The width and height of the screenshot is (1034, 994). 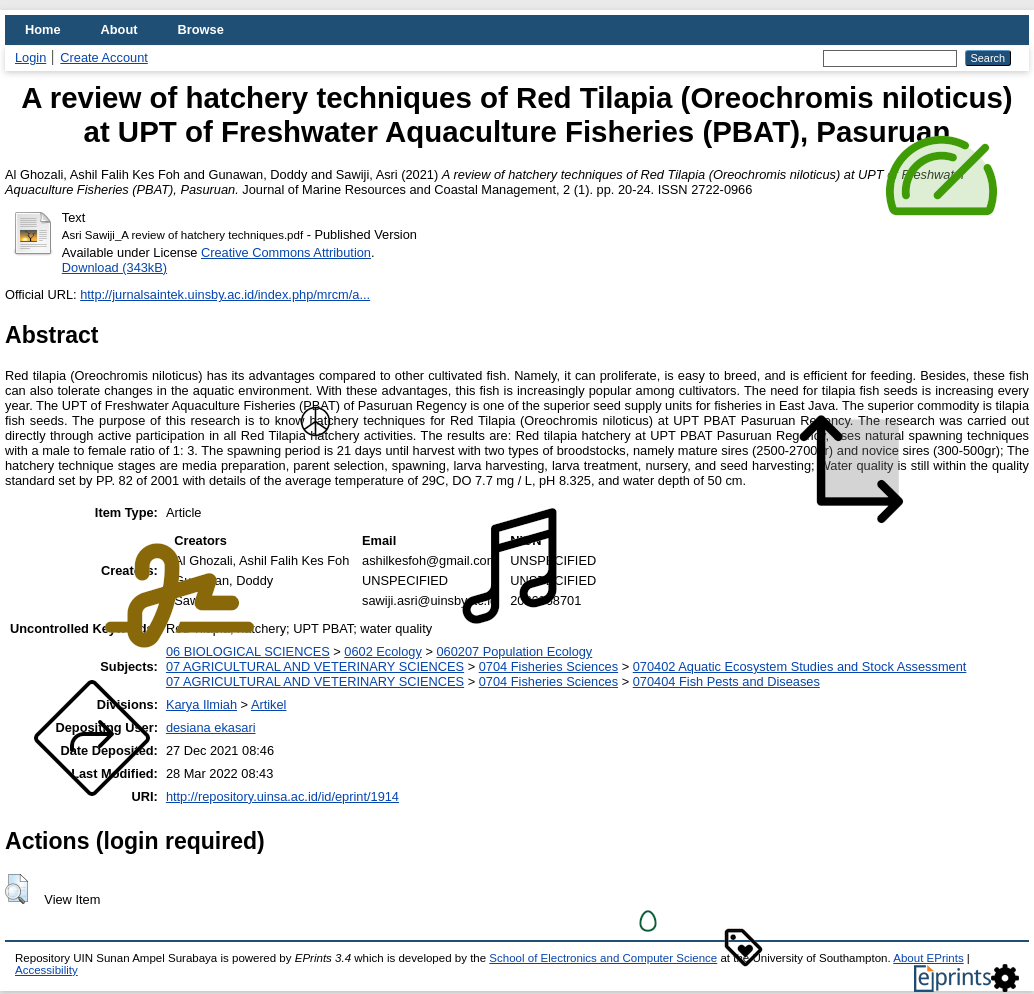 What do you see at coordinates (847, 467) in the screenshot?
I see `resize or scale an object` at bounding box center [847, 467].